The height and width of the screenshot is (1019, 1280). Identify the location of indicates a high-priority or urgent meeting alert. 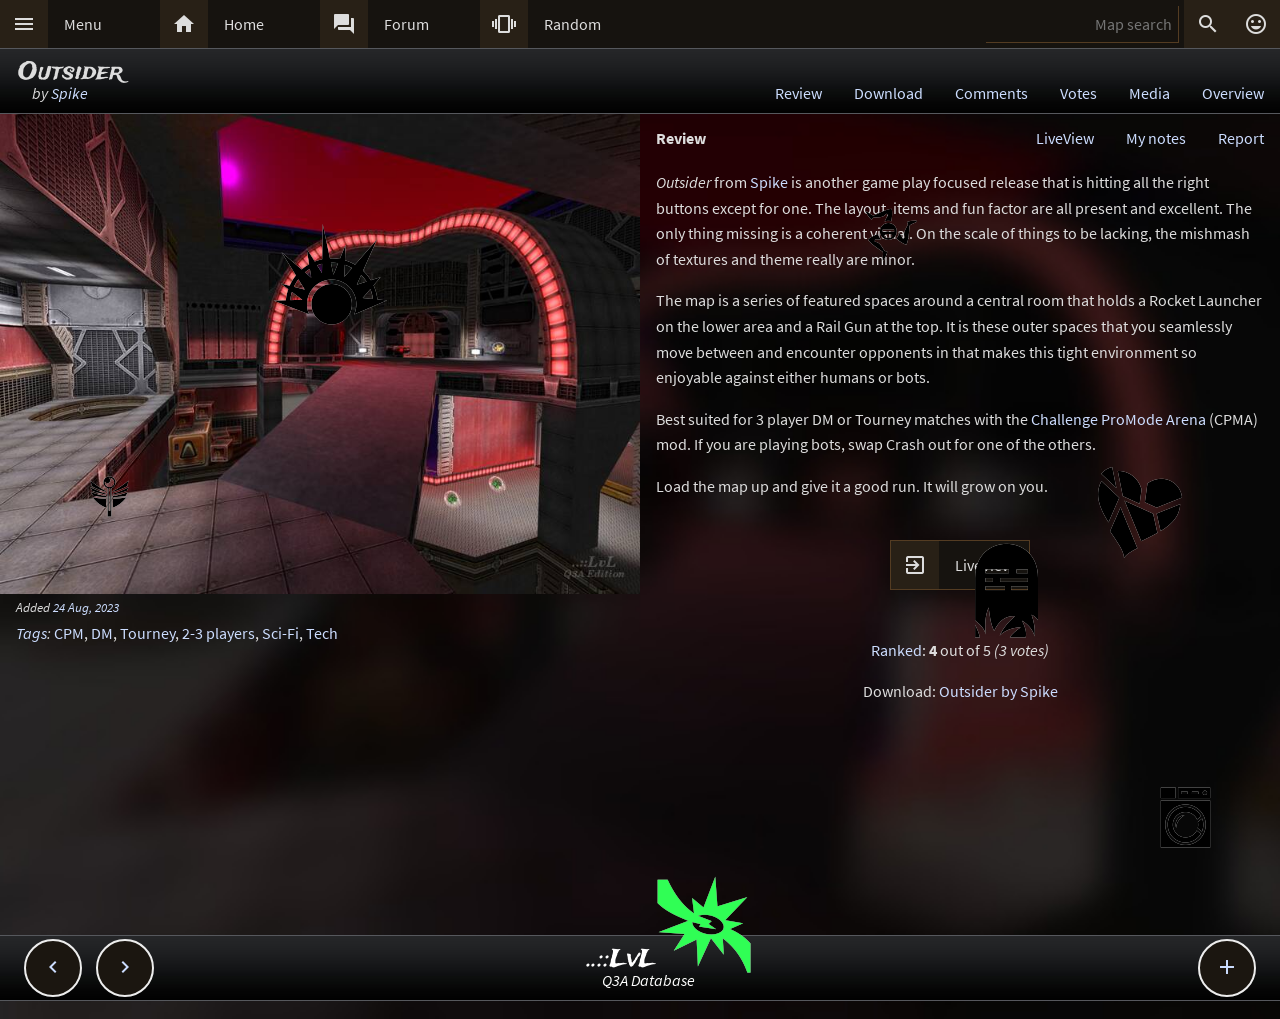
(704, 926).